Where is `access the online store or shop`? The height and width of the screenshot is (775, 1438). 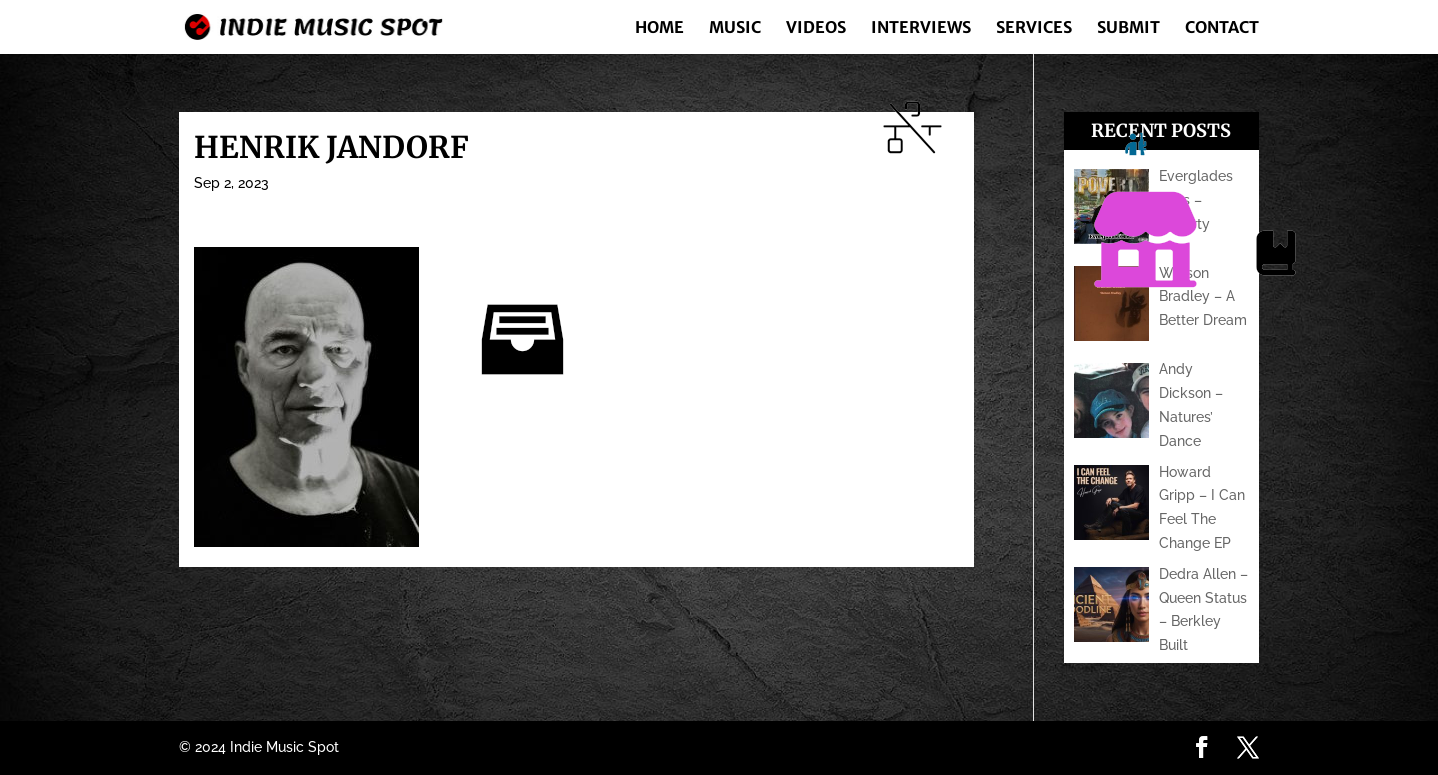 access the online store or shop is located at coordinates (1145, 239).